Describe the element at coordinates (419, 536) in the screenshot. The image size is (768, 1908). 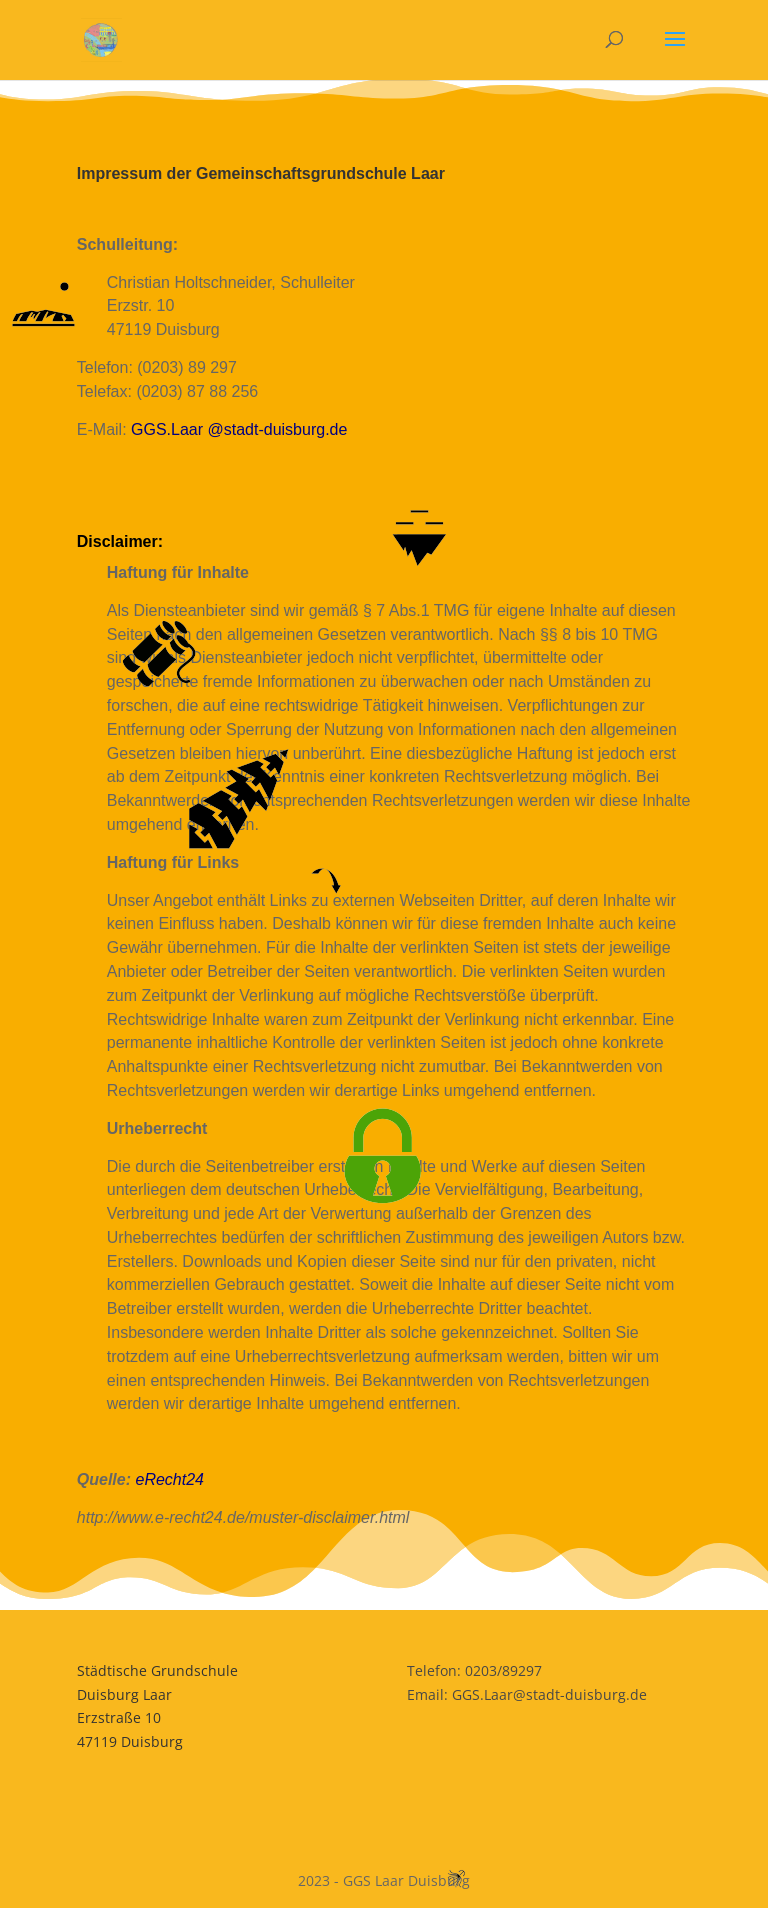
I see `access platformer game level` at that location.